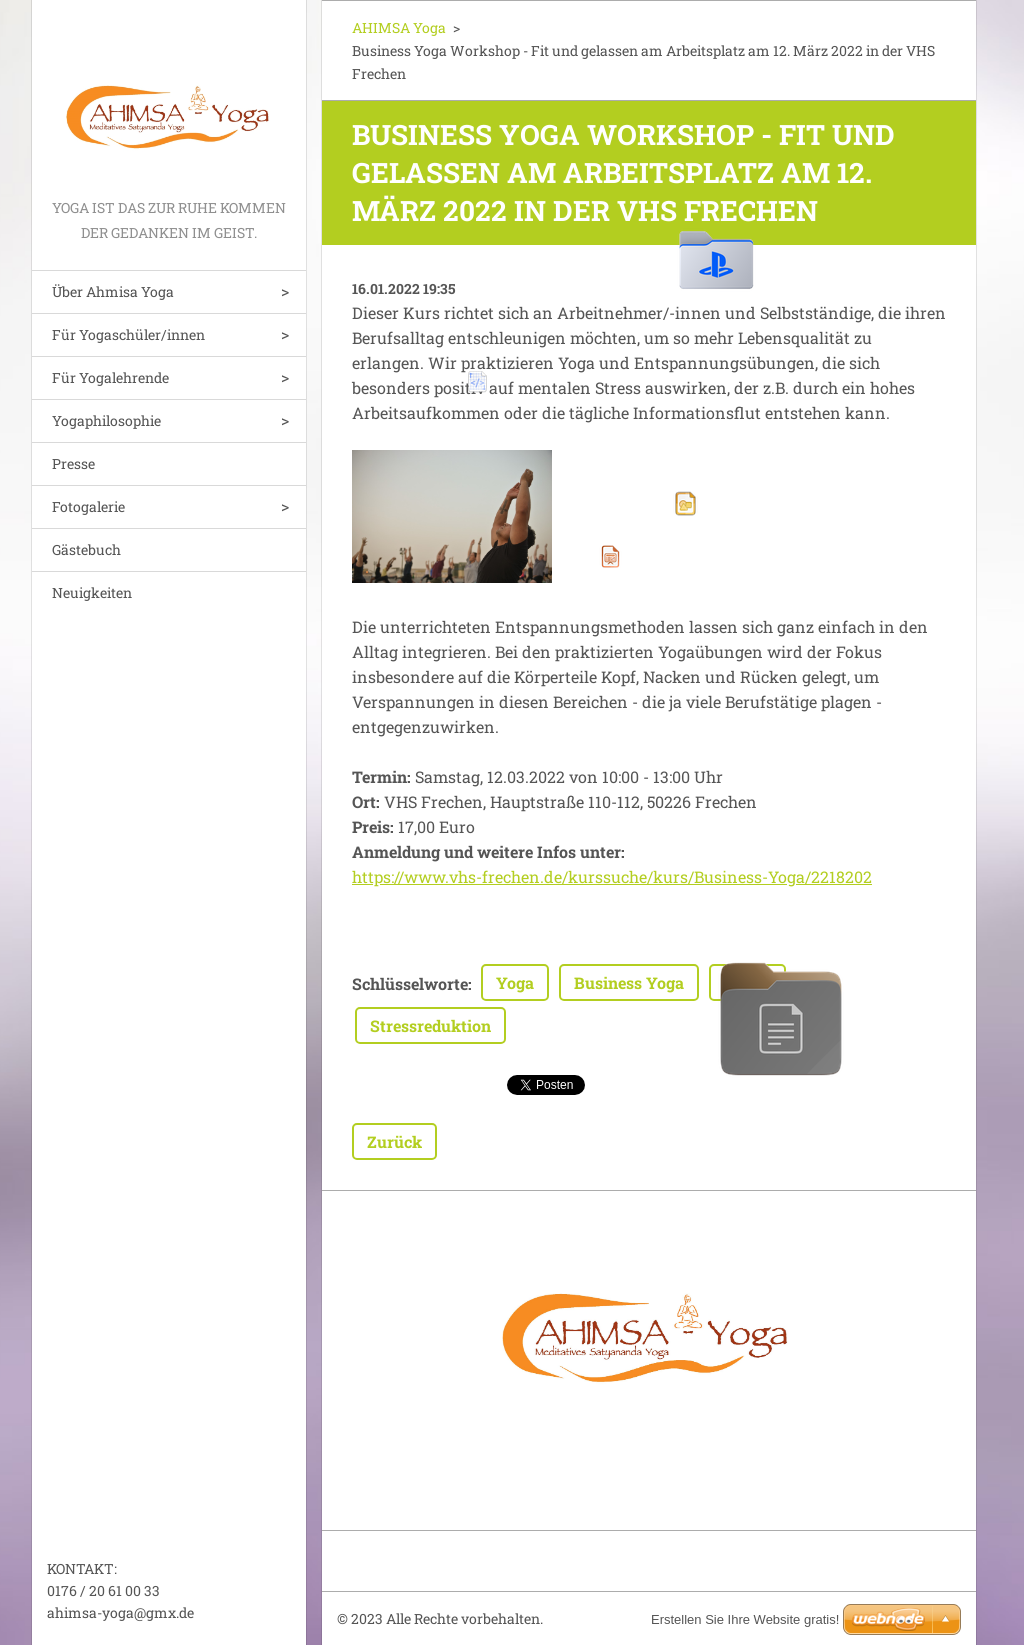 The height and width of the screenshot is (1645, 1024). What do you see at coordinates (716, 262) in the screenshot?
I see `open folder containing PlayStation games or content` at bounding box center [716, 262].